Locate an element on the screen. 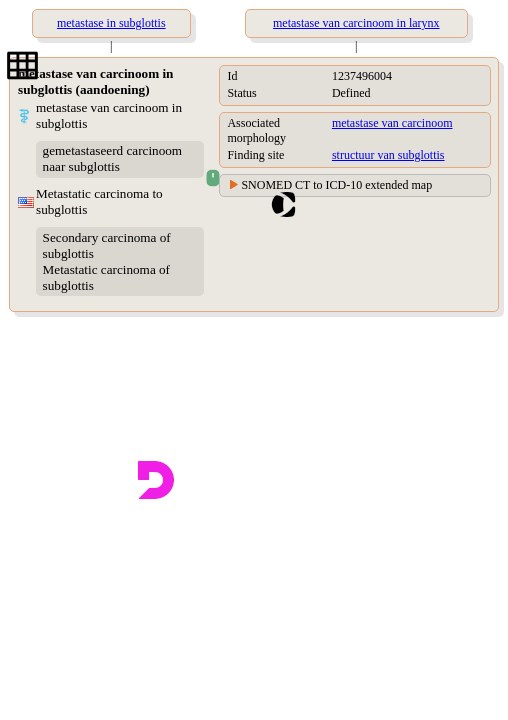 This screenshot has height=720, width=508. deepgram logo is located at coordinates (156, 480).